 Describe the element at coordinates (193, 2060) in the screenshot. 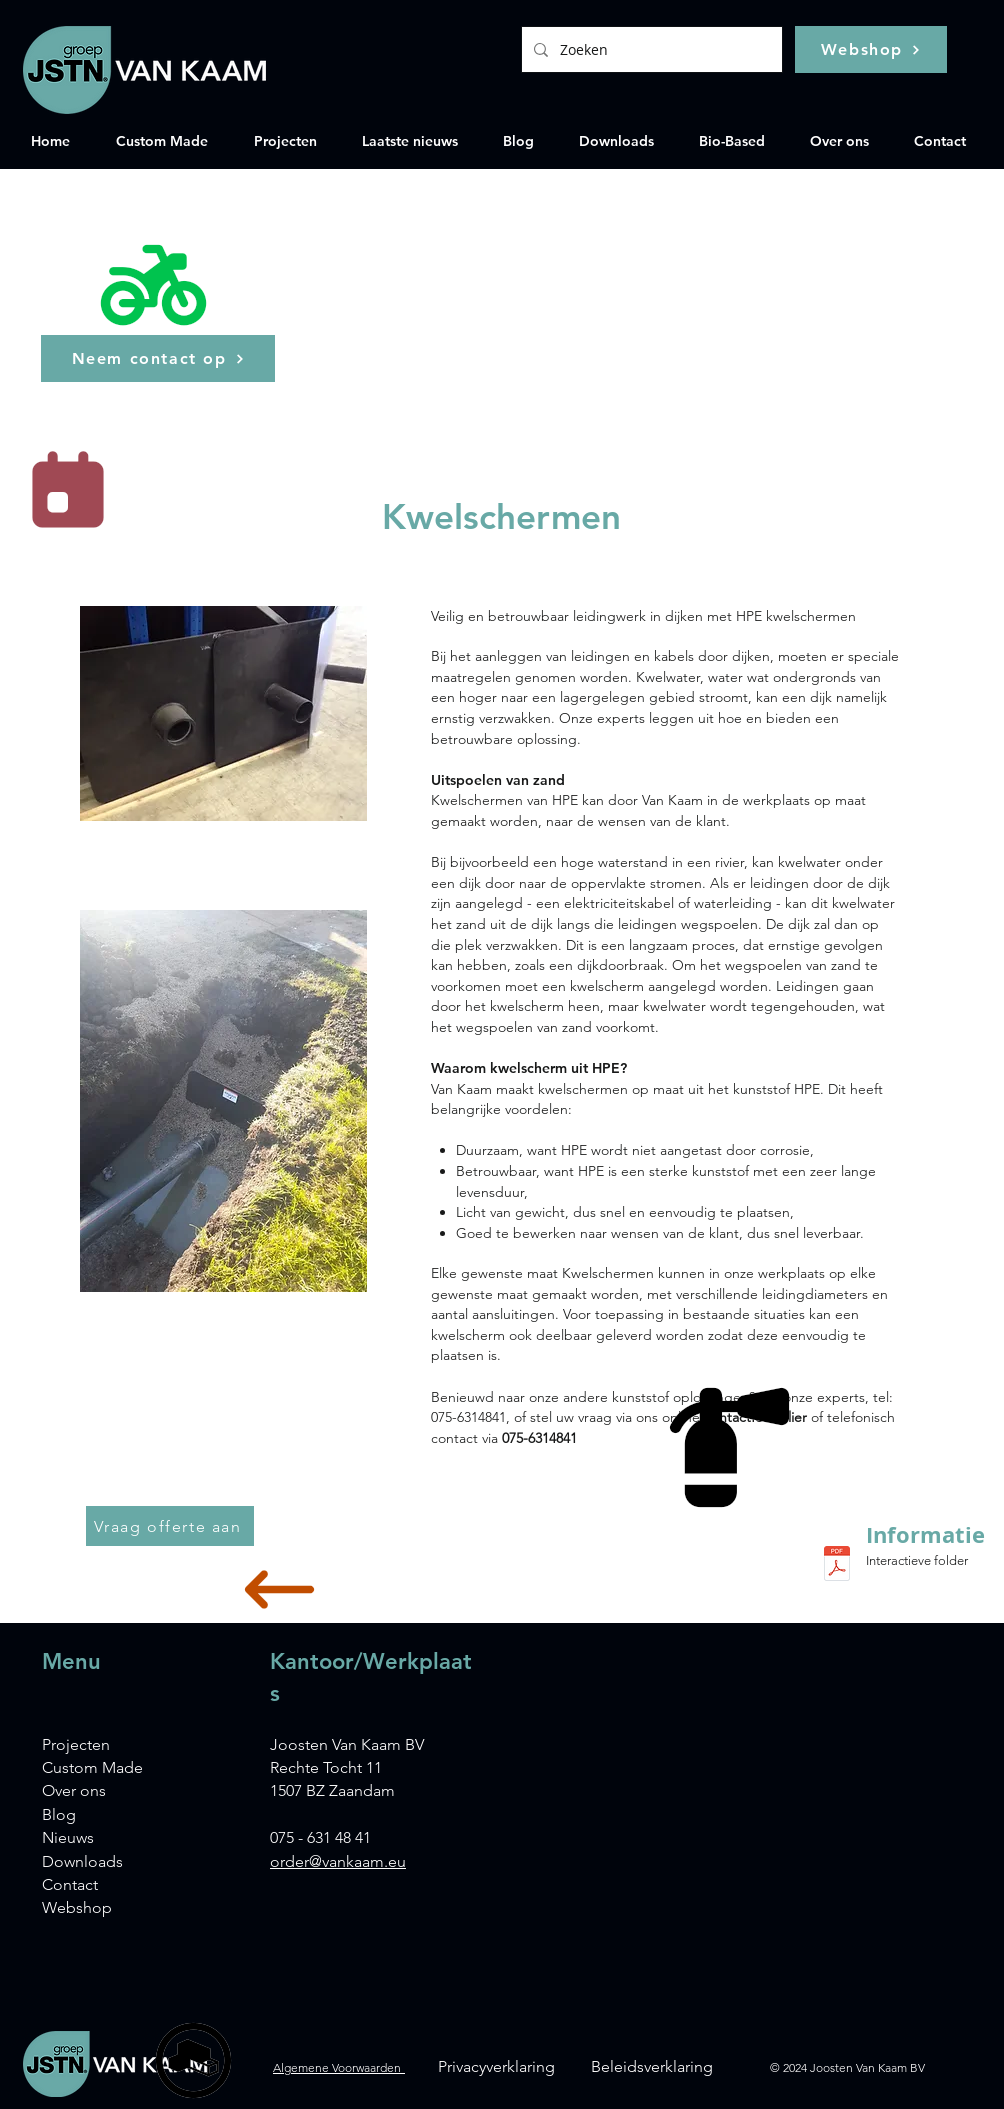

I see `indicates content is licensed for remixing` at that location.